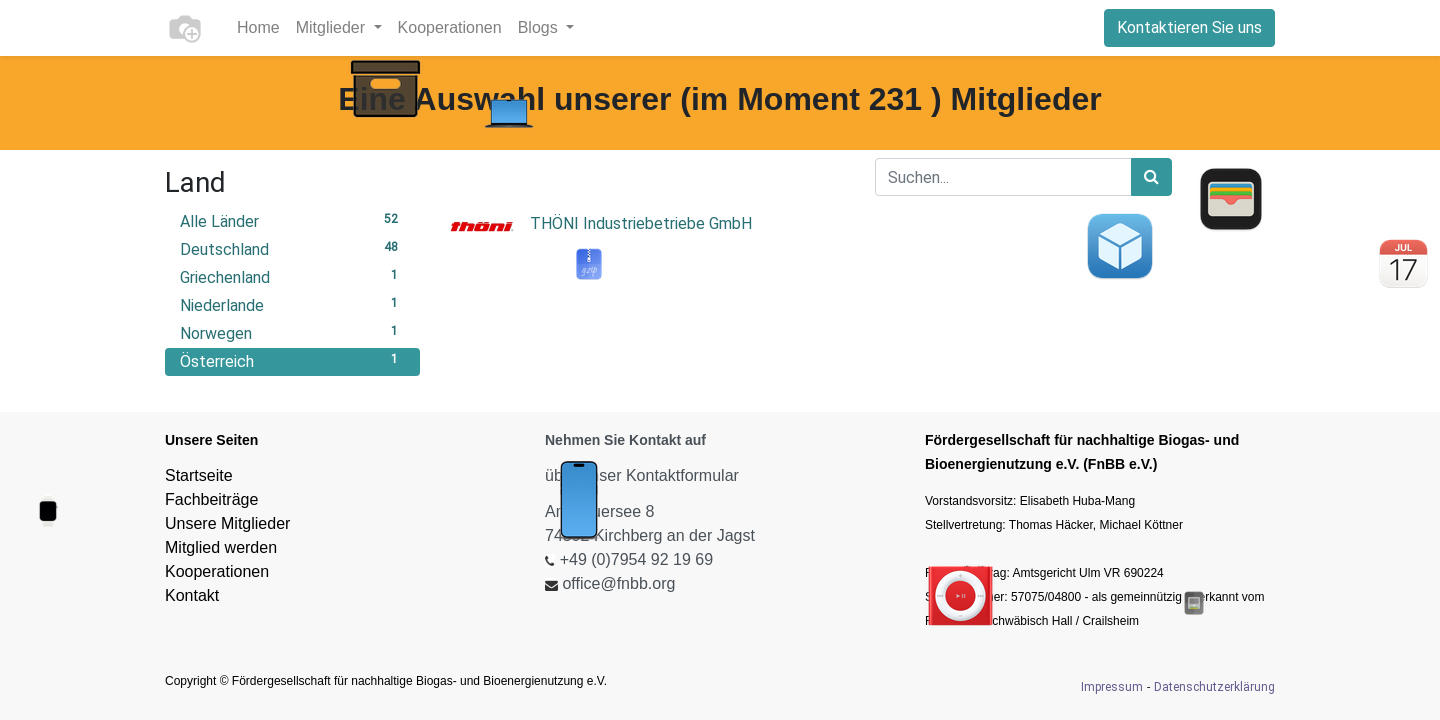 This screenshot has width=1440, height=720. Describe the element at coordinates (1194, 603) in the screenshot. I see `a ROM file or cartridge-based game image` at that location.